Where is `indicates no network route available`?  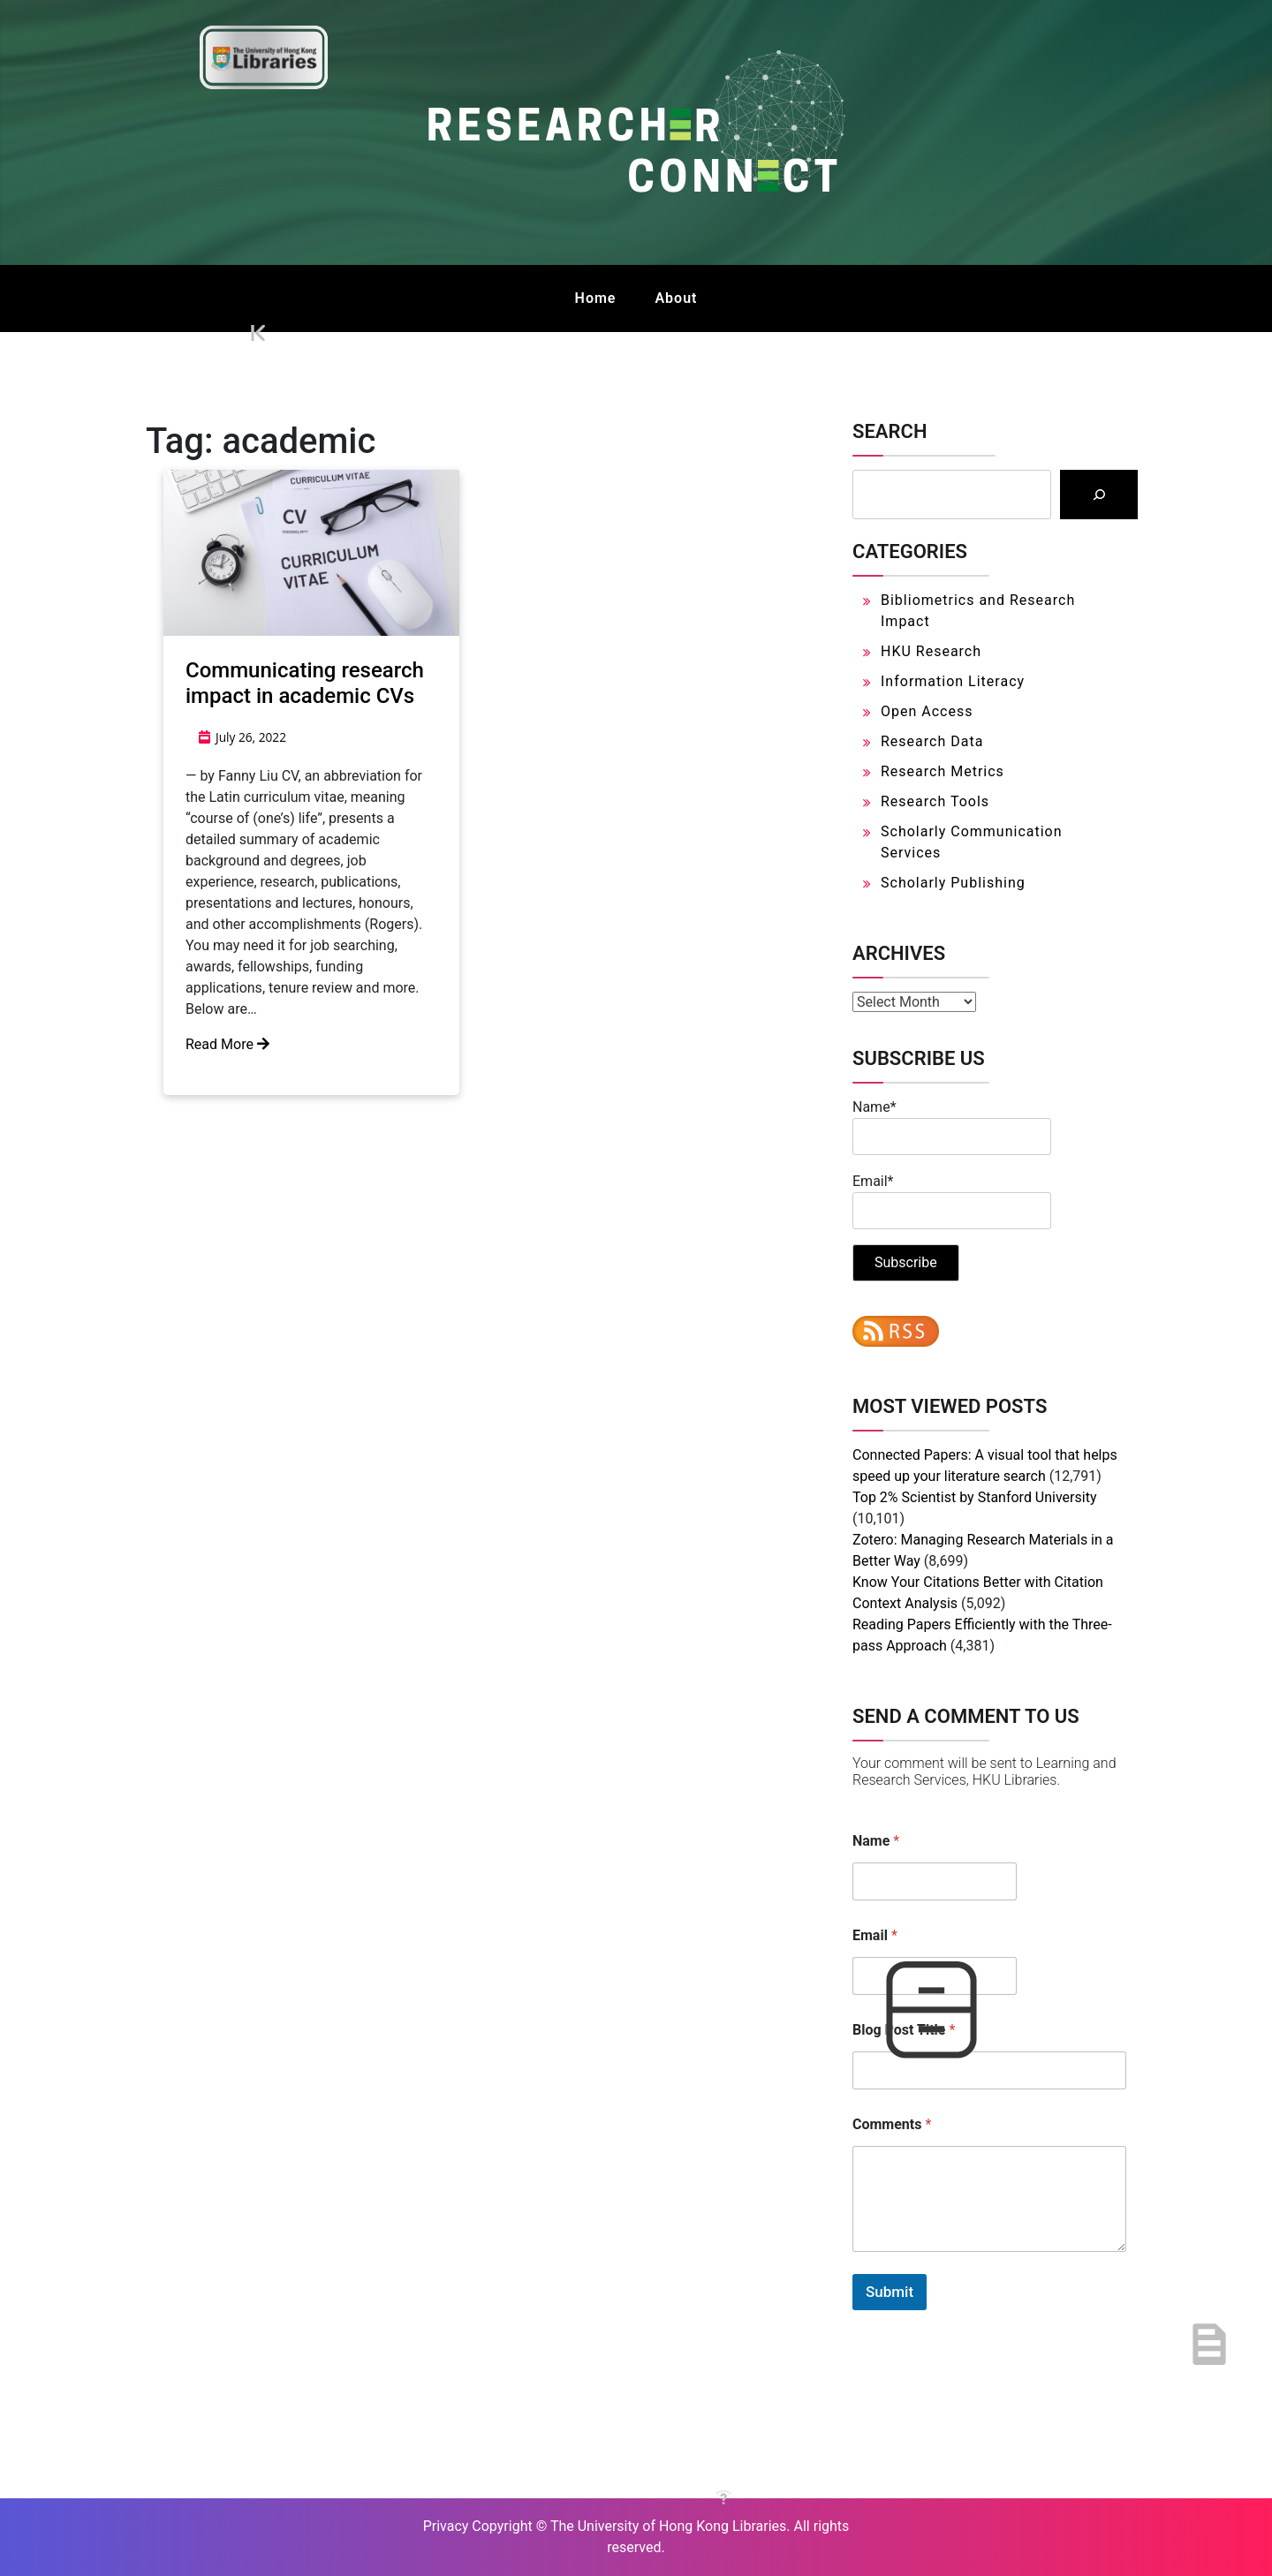 indicates no network route available is located at coordinates (723, 2497).